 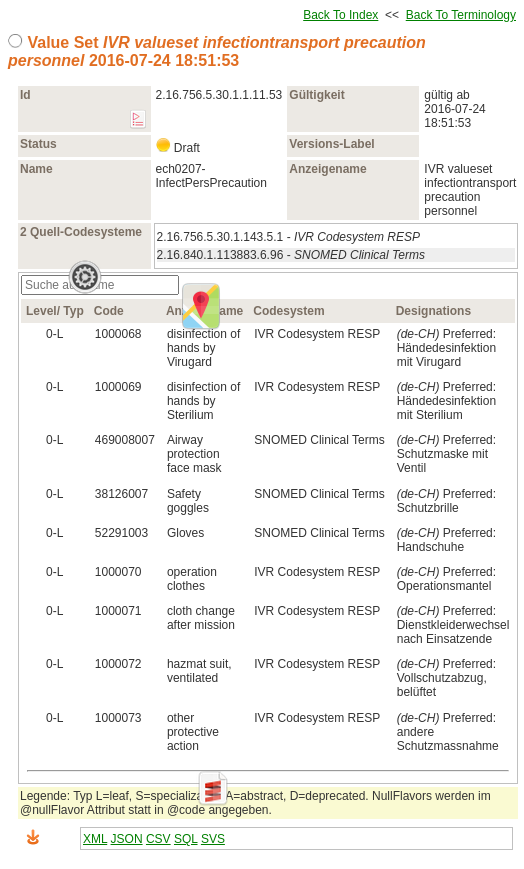 I want to click on indicates a scala source code file, so click(x=213, y=788).